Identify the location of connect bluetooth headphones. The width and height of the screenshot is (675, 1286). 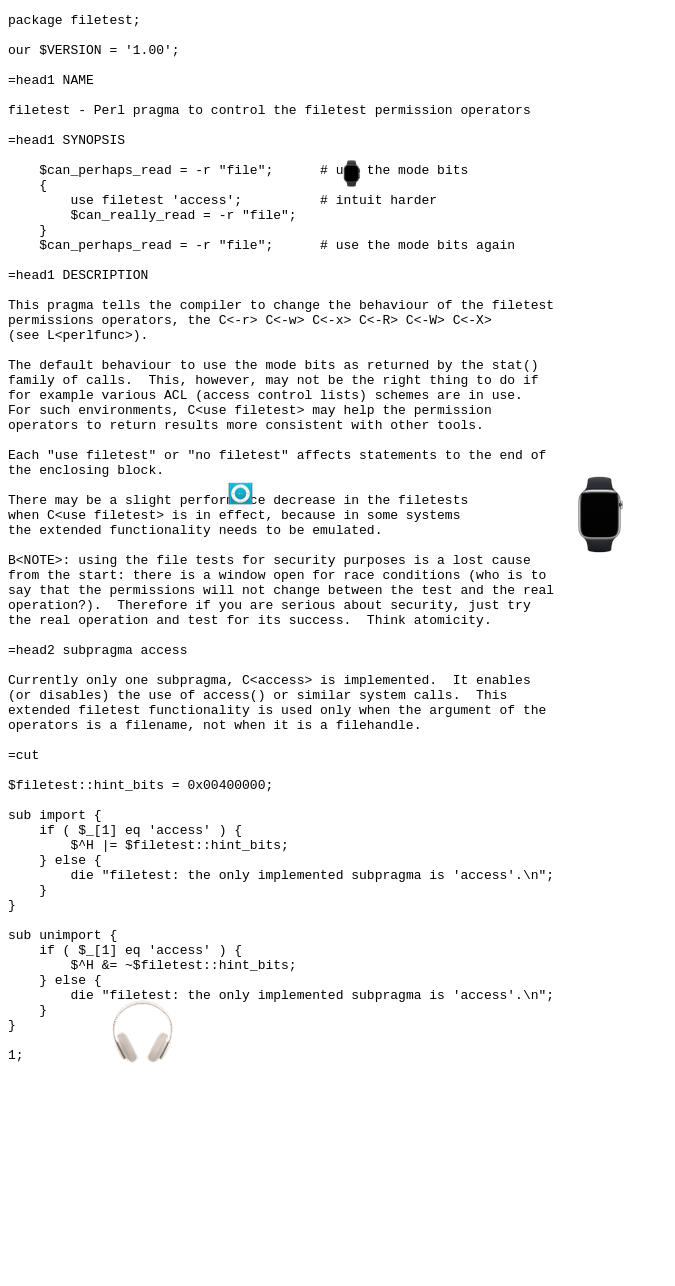
(142, 1032).